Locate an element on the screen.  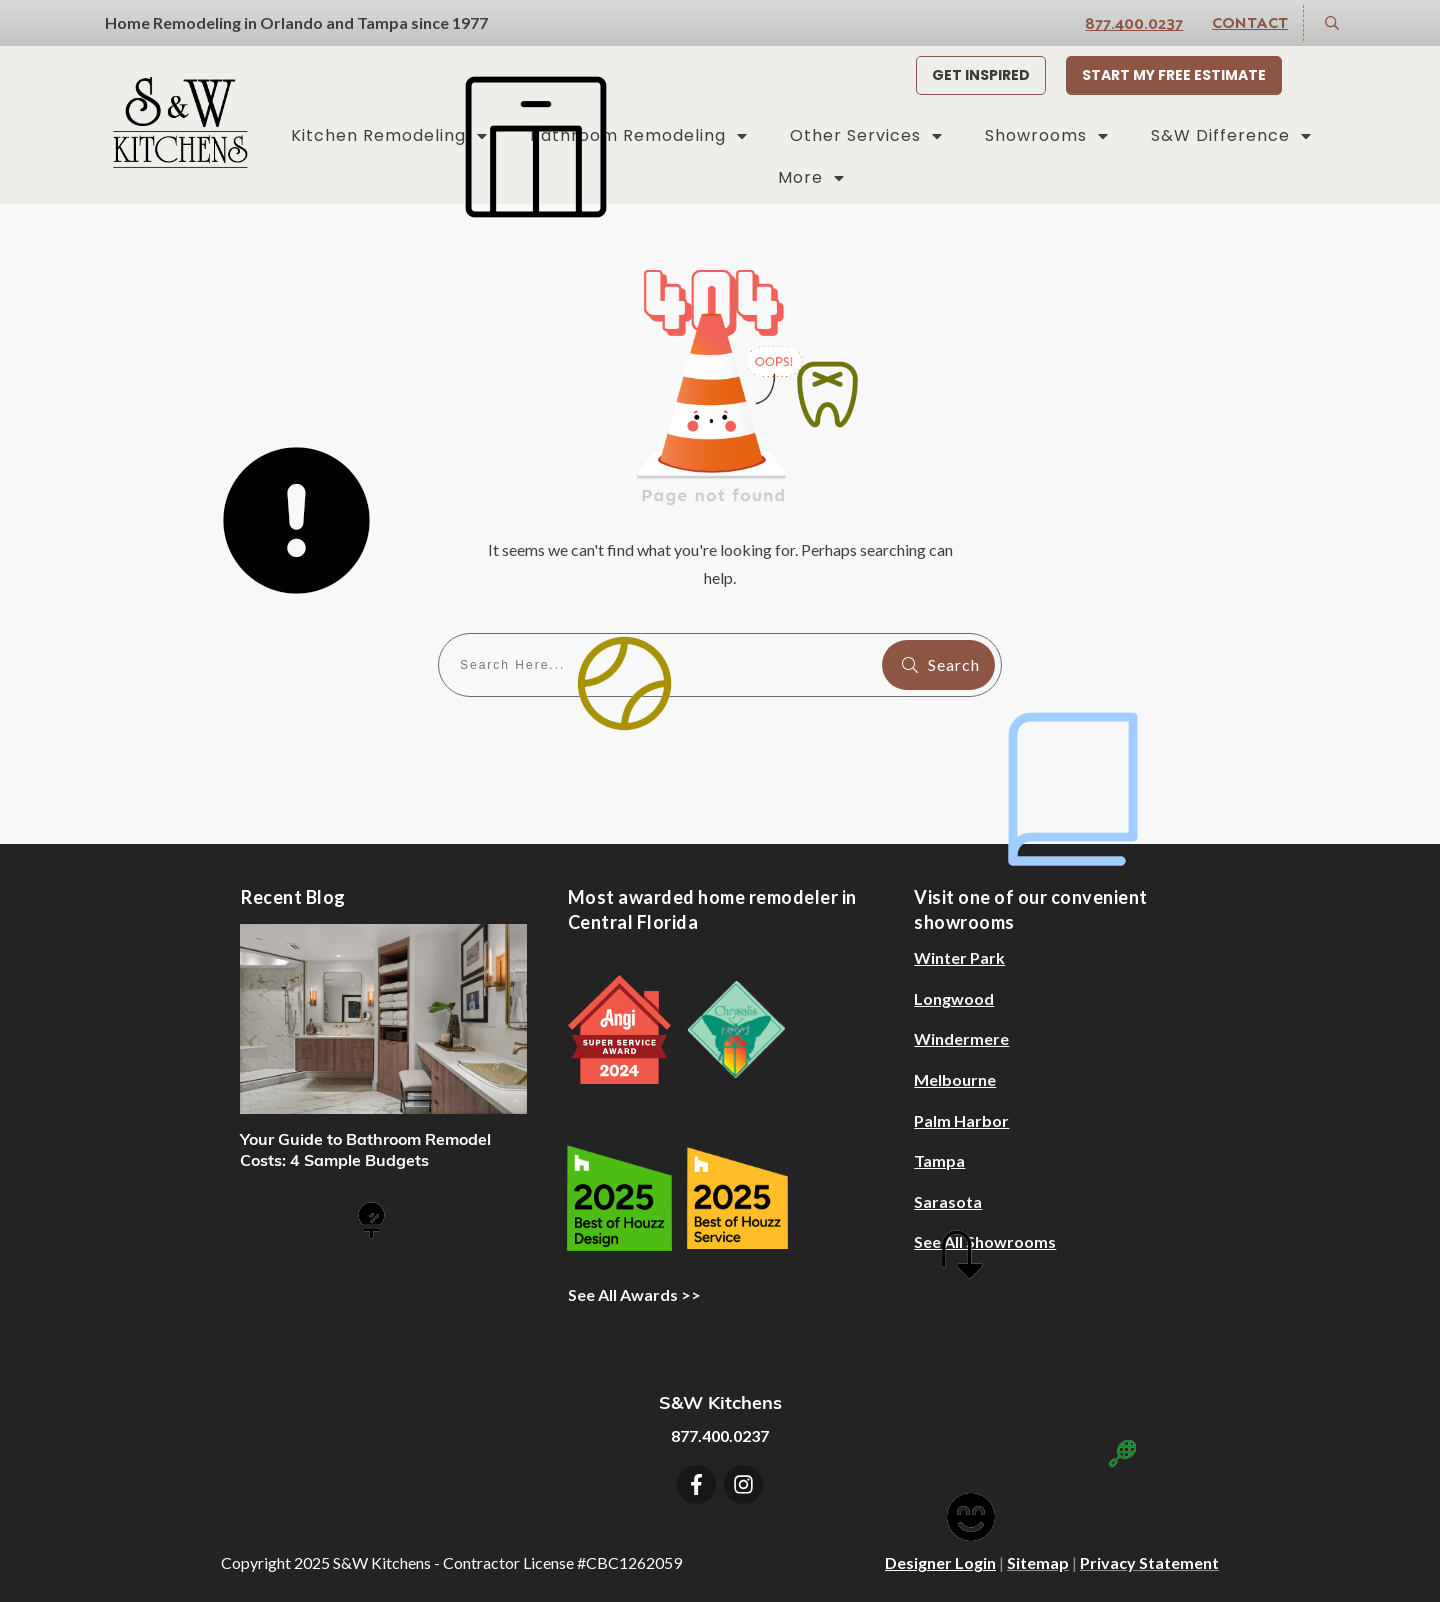
indicates elevator access nearby is located at coordinates (536, 147).